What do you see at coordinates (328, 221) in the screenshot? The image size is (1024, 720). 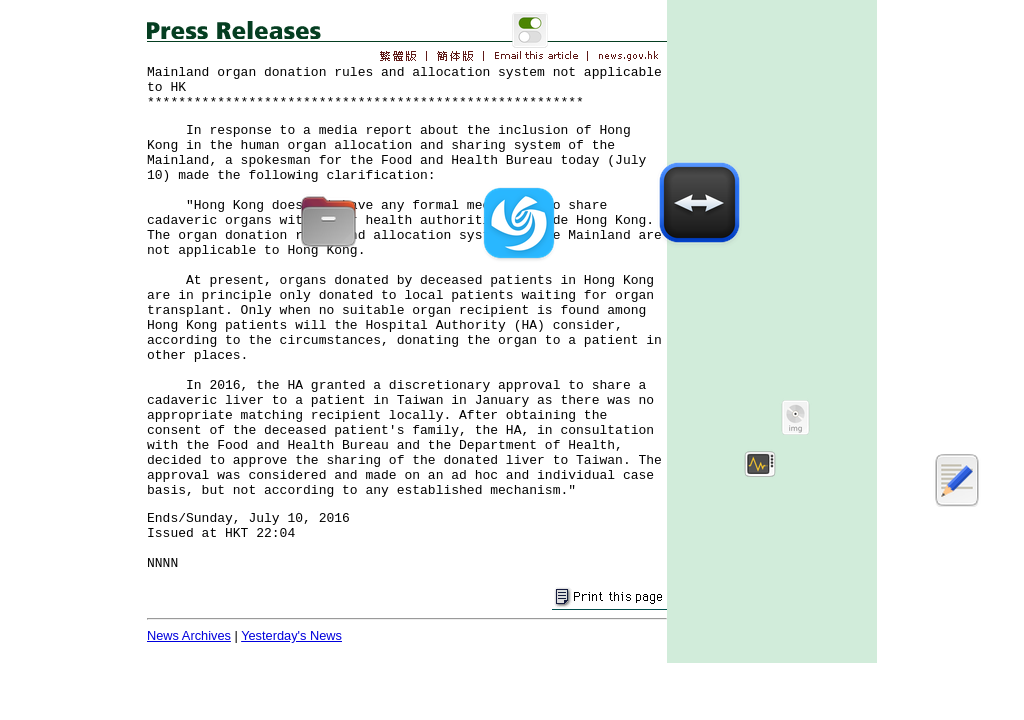 I see `open the file manager application` at bounding box center [328, 221].